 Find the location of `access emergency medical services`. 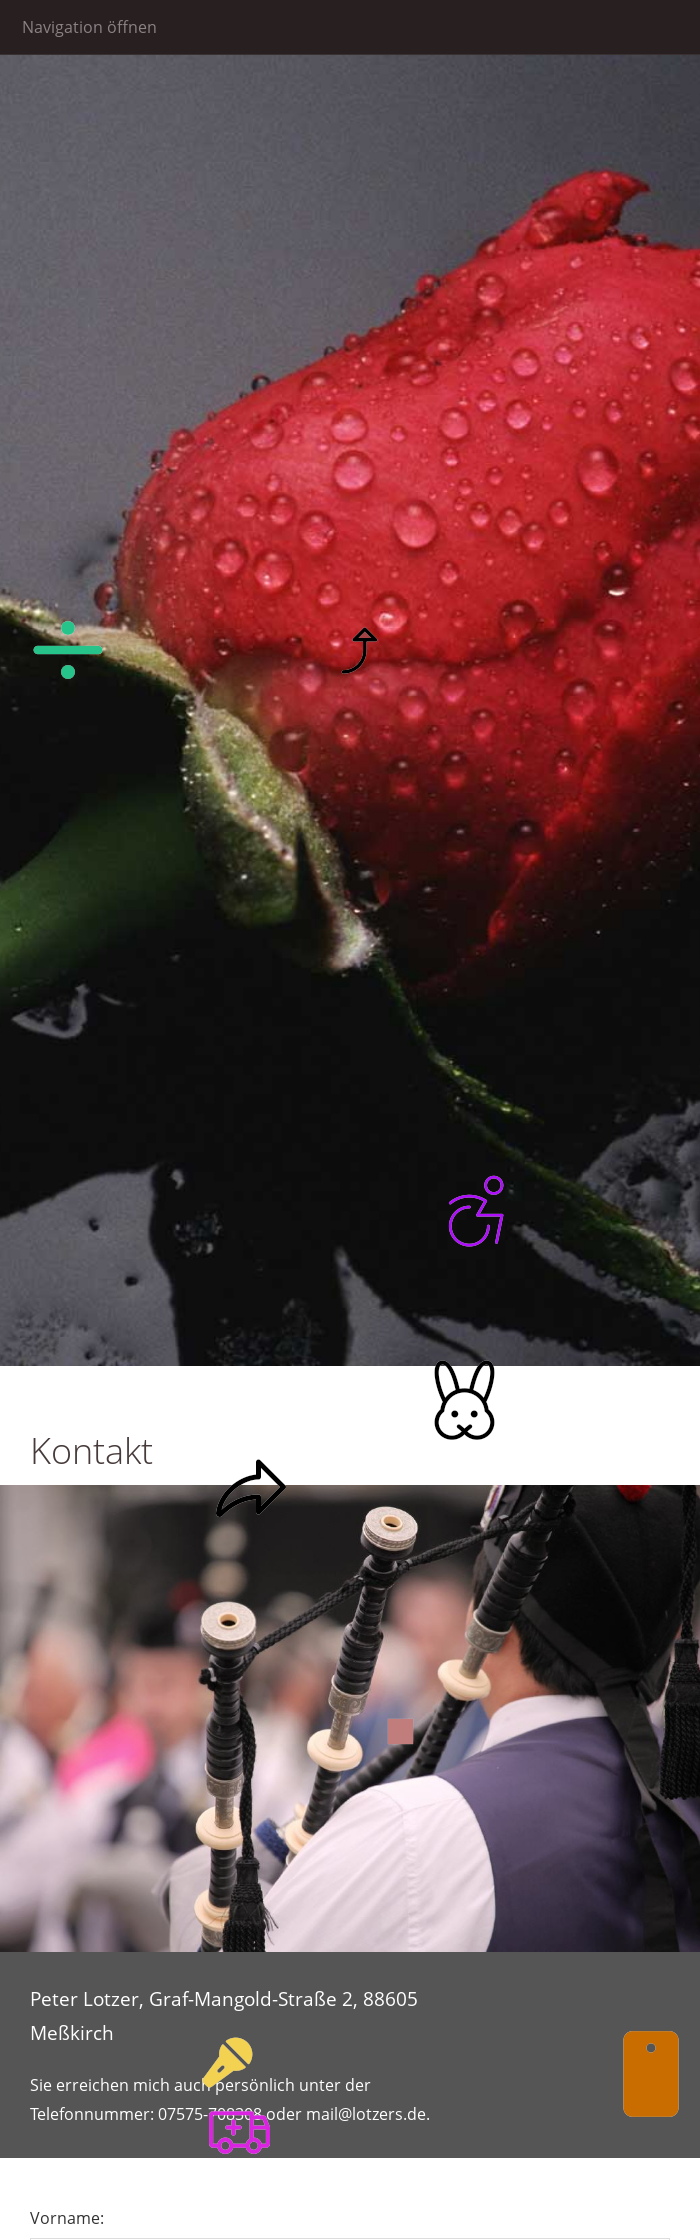

access emergency medical services is located at coordinates (237, 2129).